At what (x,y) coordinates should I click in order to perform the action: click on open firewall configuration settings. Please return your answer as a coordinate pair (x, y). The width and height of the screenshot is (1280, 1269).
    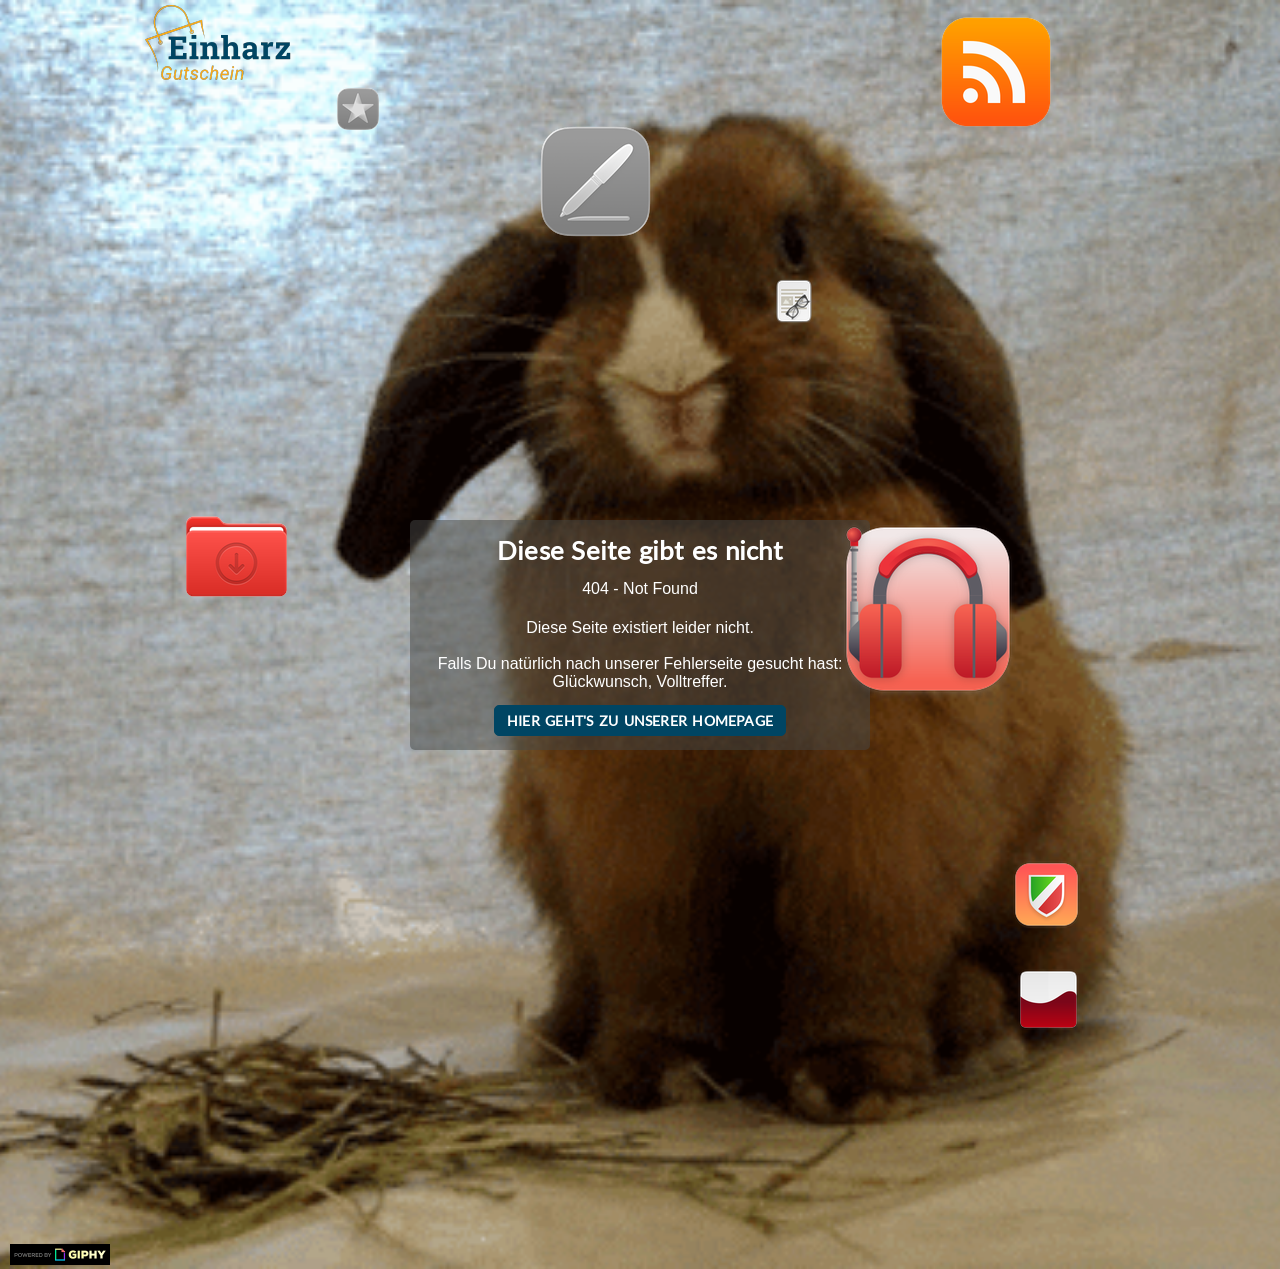
    Looking at the image, I should click on (1046, 894).